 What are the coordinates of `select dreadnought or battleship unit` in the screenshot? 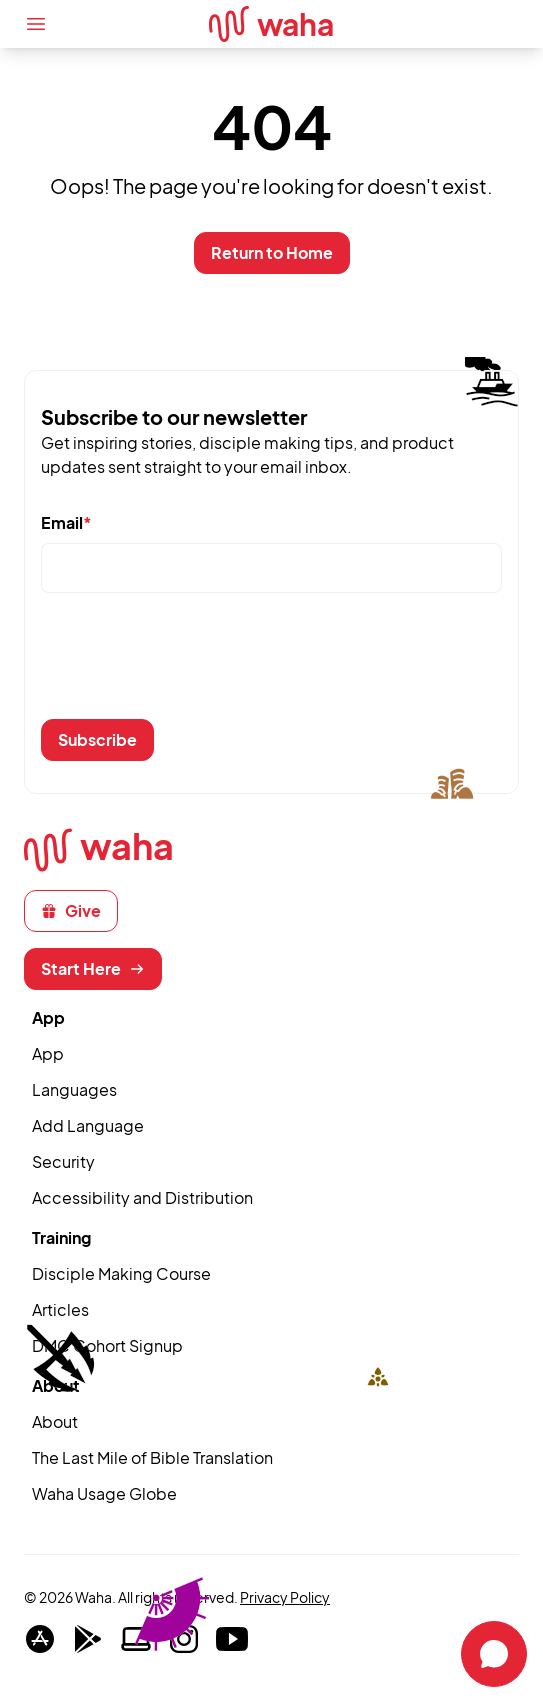 It's located at (491, 383).